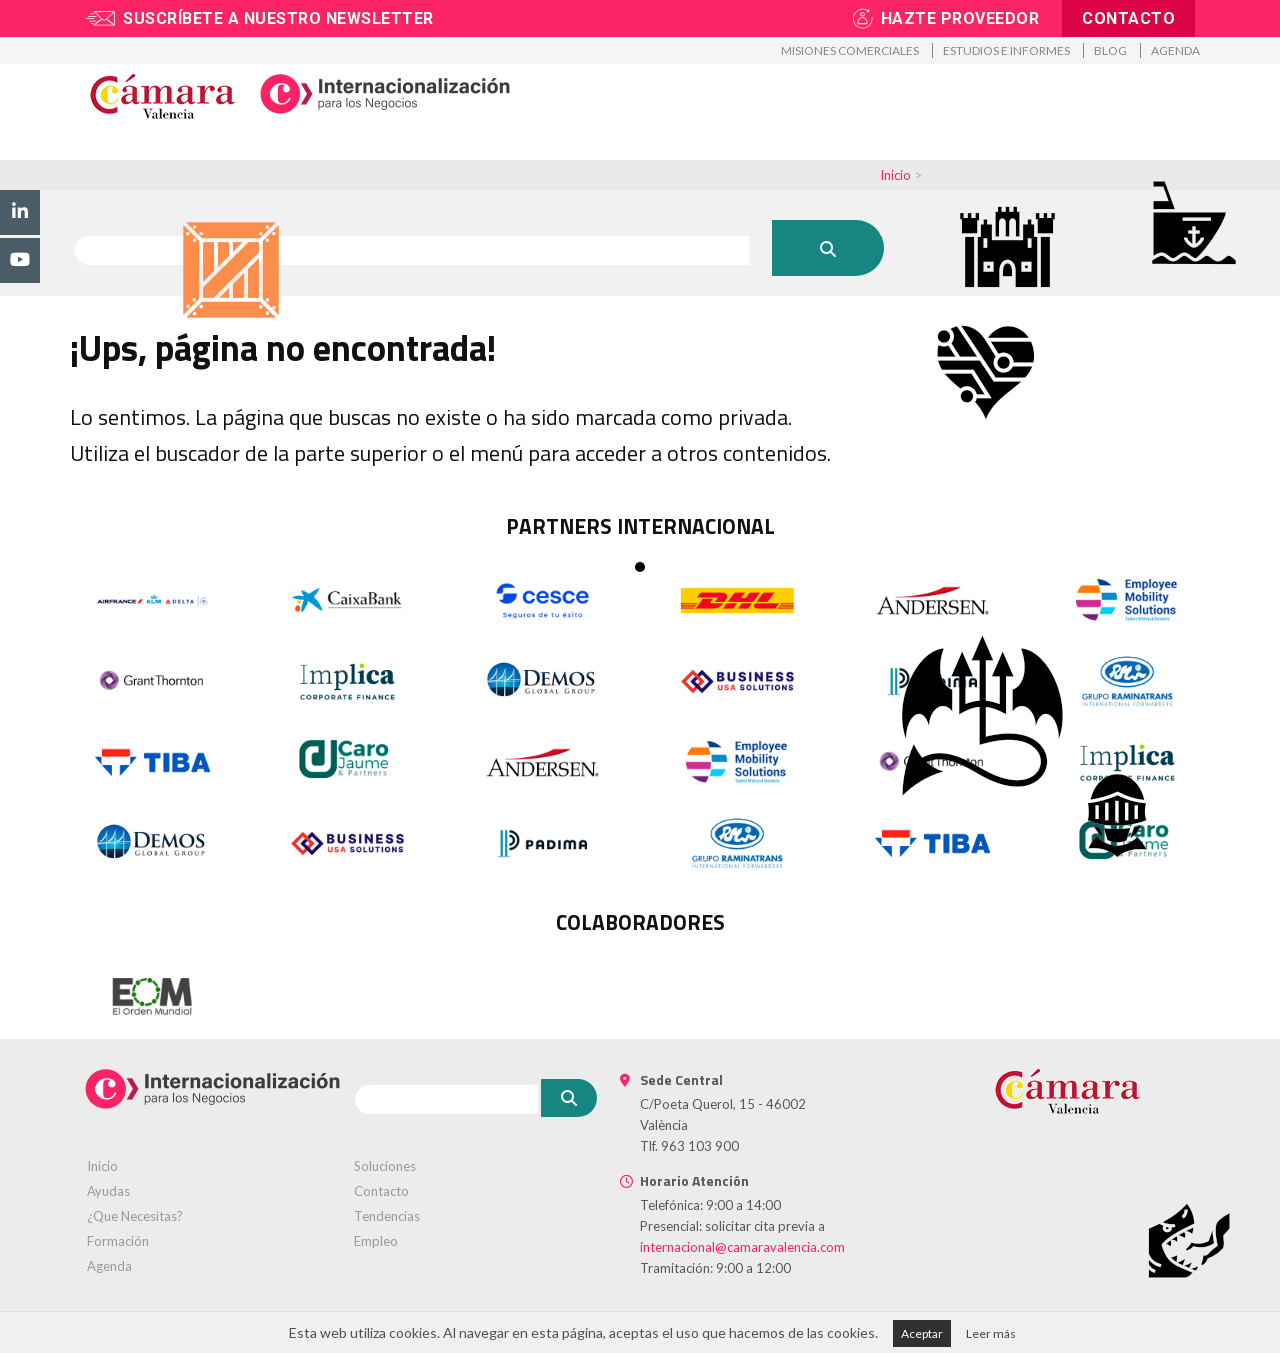 The height and width of the screenshot is (1353, 1280). I want to click on view castle or fortress location, so click(1007, 241).